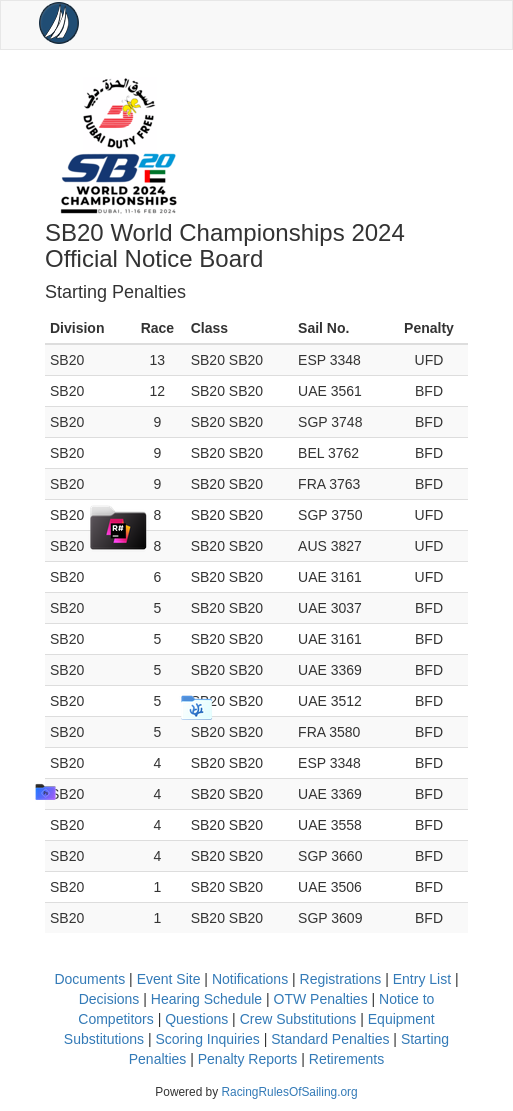 Image resolution: width=513 pixels, height=1111 pixels. Describe the element at coordinates (196, 708) in the screenshot. I see `folder containing VSCodium projects or files` at that location.